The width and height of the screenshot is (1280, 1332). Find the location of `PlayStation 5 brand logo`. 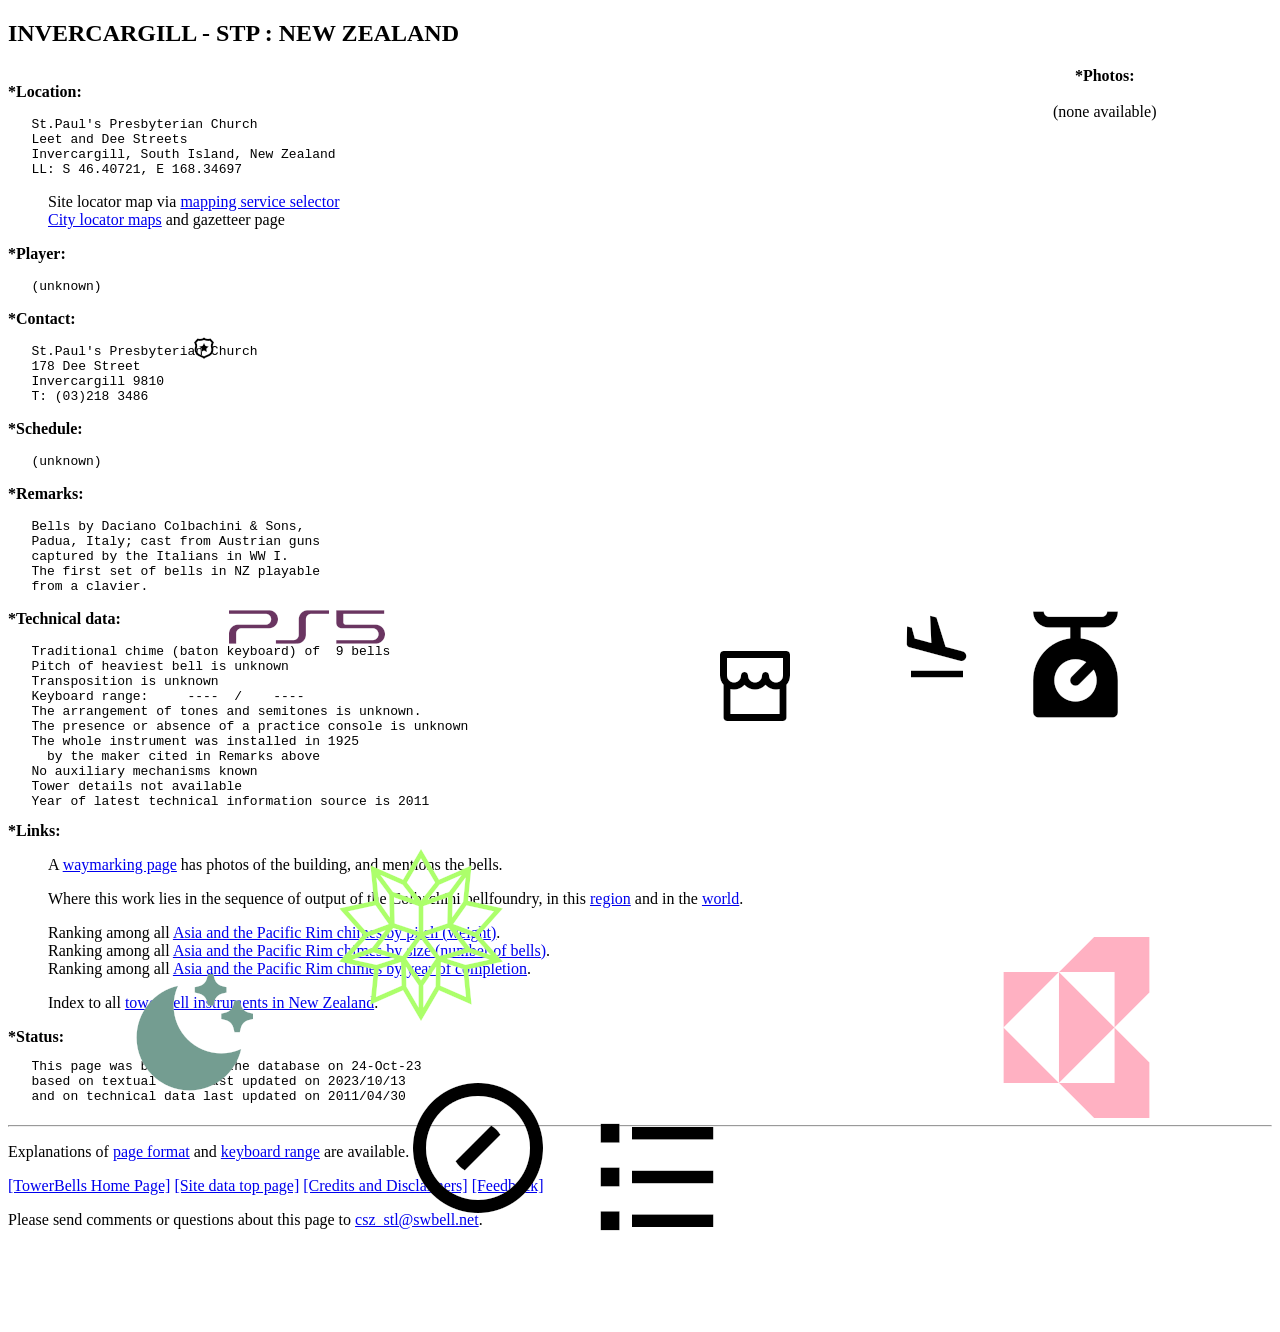

PlayStation 5 brand logo is located at coordinates (307, 627).